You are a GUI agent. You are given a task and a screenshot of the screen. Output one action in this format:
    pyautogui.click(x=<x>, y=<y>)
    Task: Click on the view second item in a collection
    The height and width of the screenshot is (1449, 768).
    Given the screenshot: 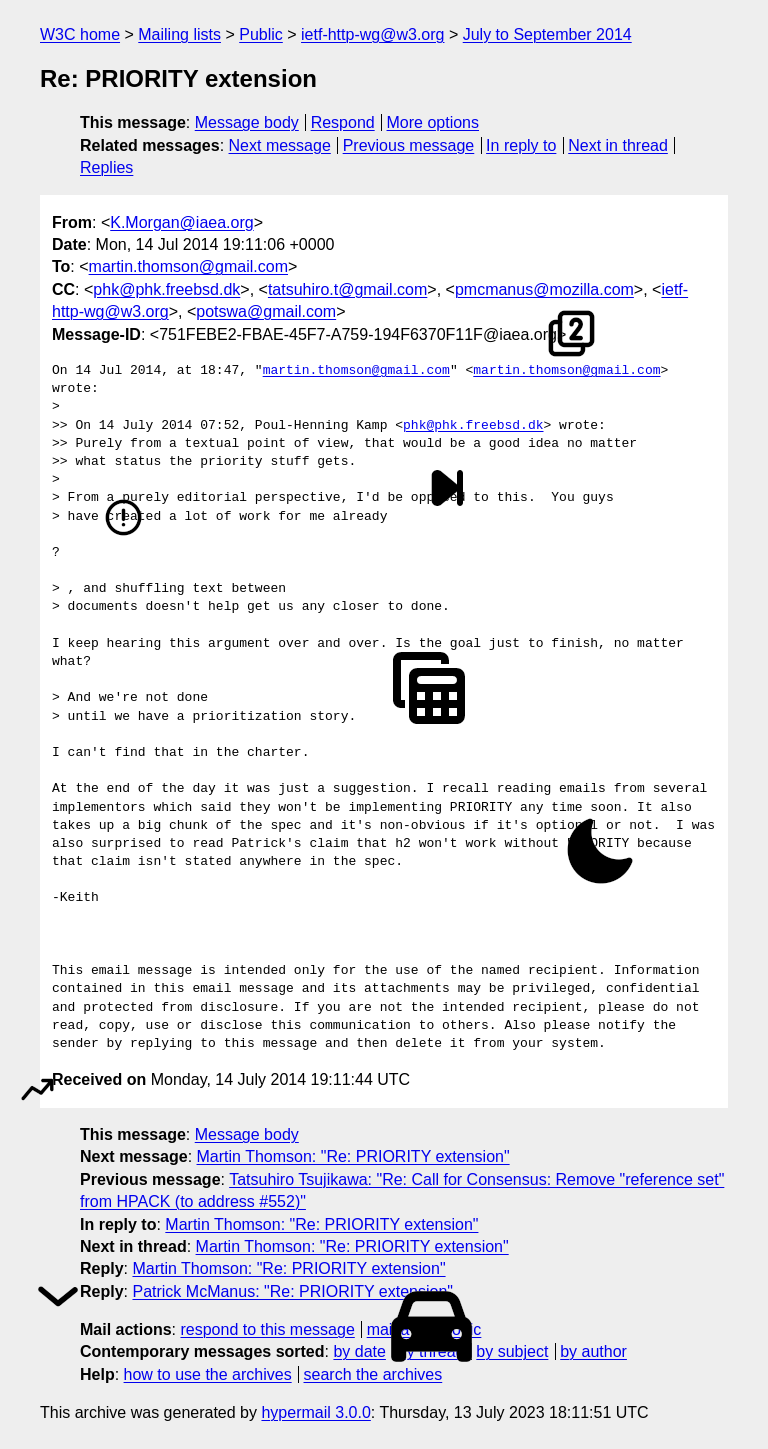 What is the action you would take?
    pyautogui.click(x=571, y=333)
    